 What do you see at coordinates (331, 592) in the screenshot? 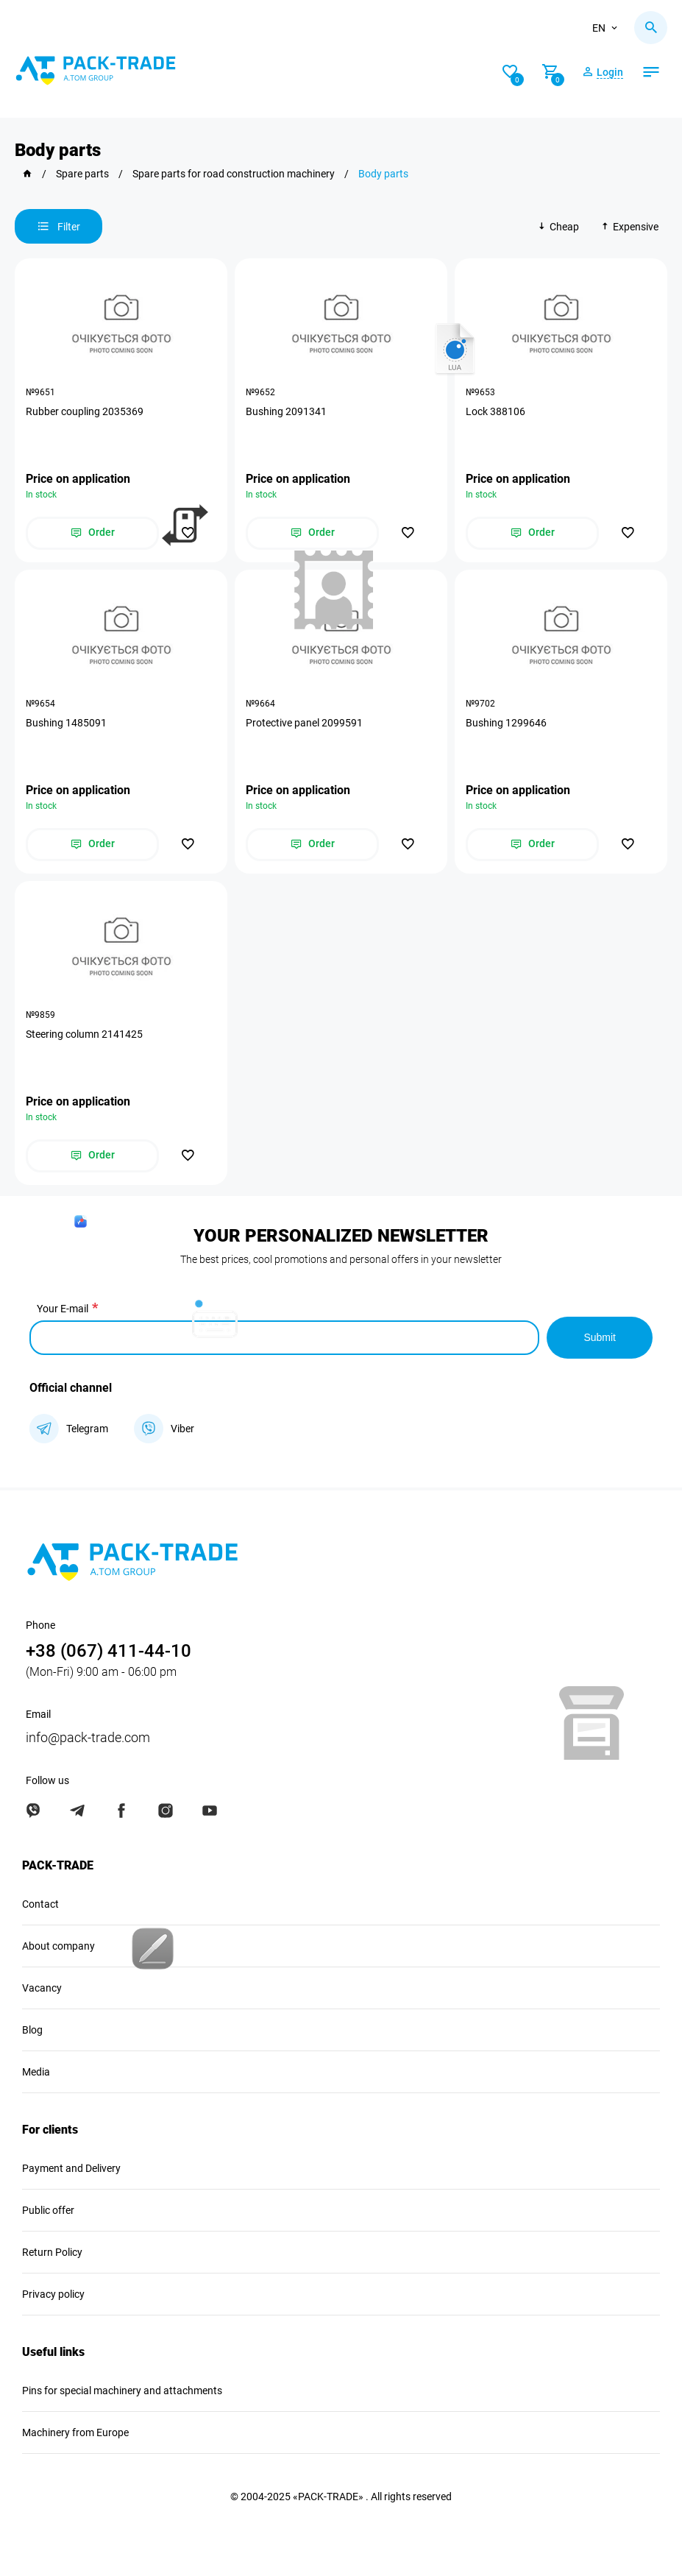
I see `send mail or compose a new message` at bounding box center [331, 592].